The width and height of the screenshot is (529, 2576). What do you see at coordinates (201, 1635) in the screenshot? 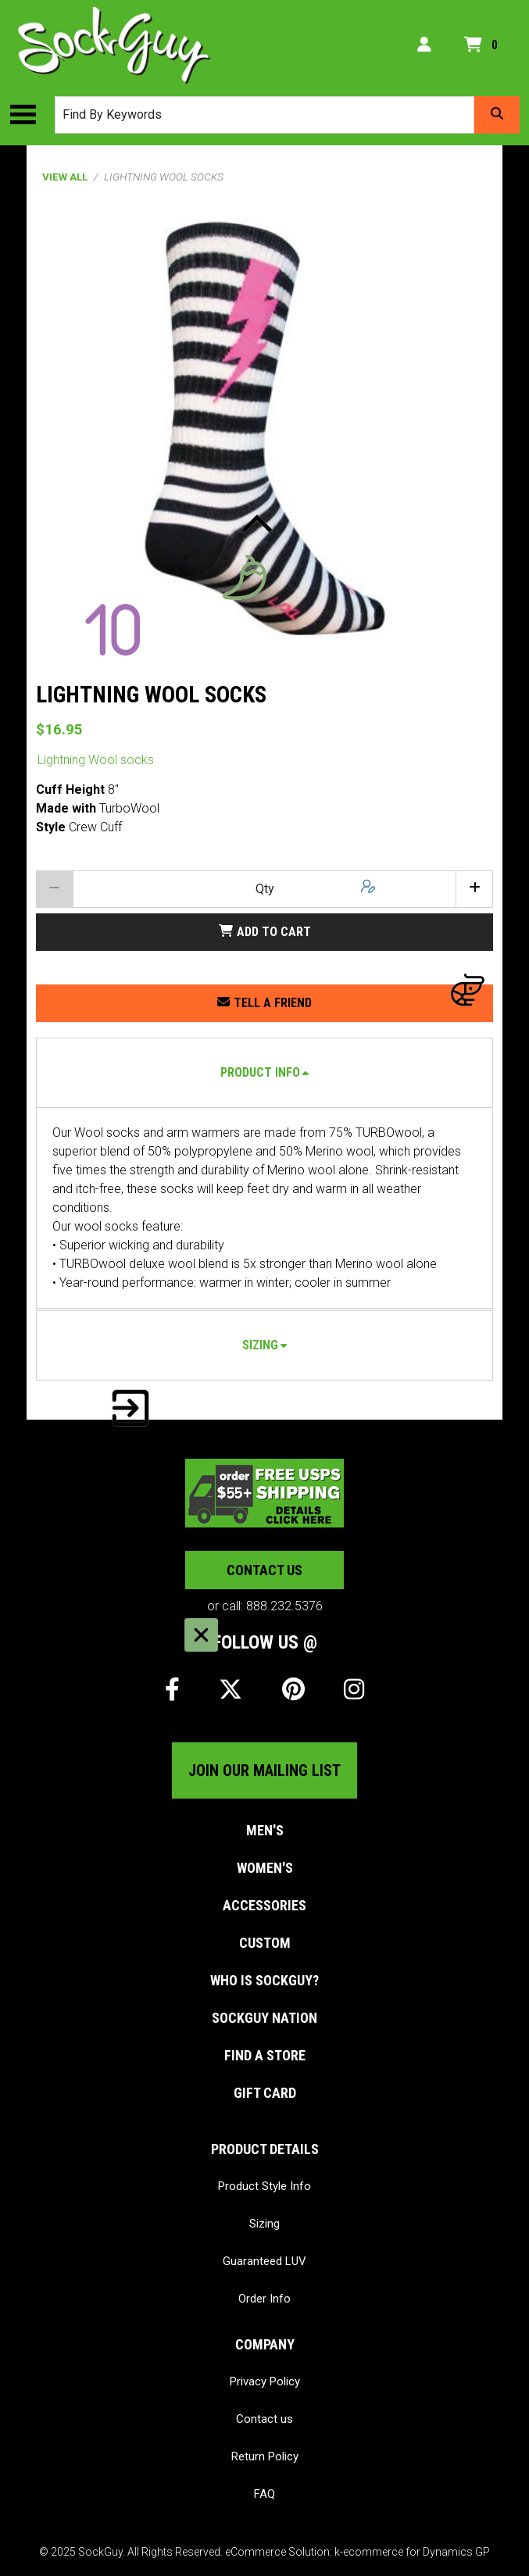
I see `close or dismiss a modal window` at bounding box center [201, 1635].